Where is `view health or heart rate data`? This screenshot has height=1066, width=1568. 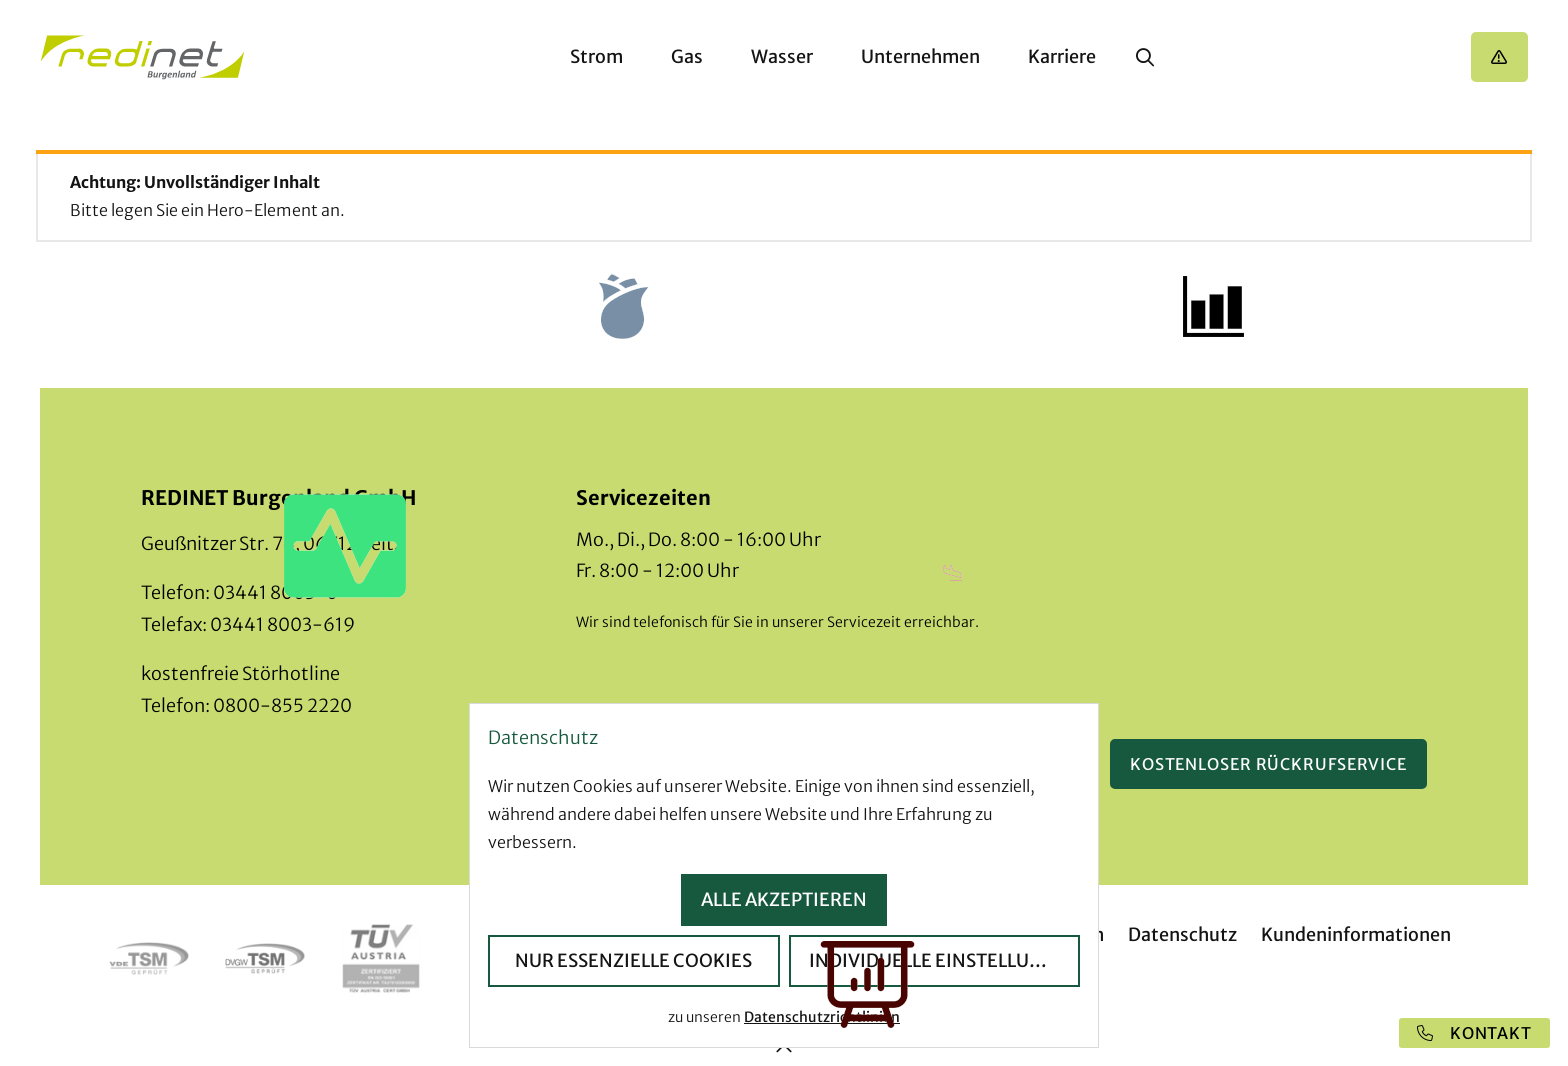 view health or heart rate data is located at coordinates (345, 546).